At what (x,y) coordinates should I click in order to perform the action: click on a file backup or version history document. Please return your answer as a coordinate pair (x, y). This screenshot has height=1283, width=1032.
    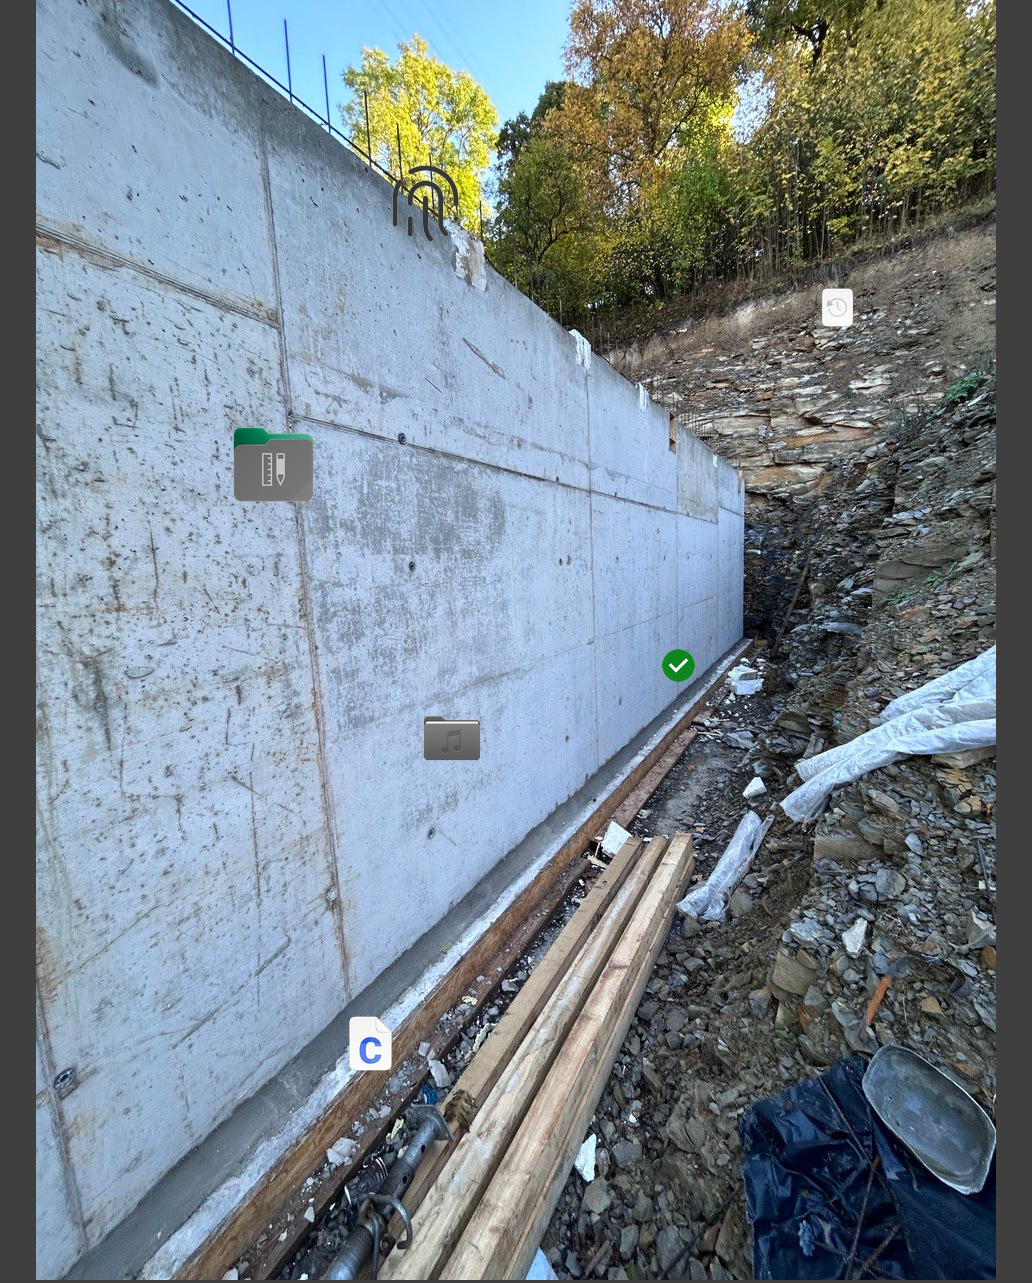
    Looking at the image, I should click on (837, 307).